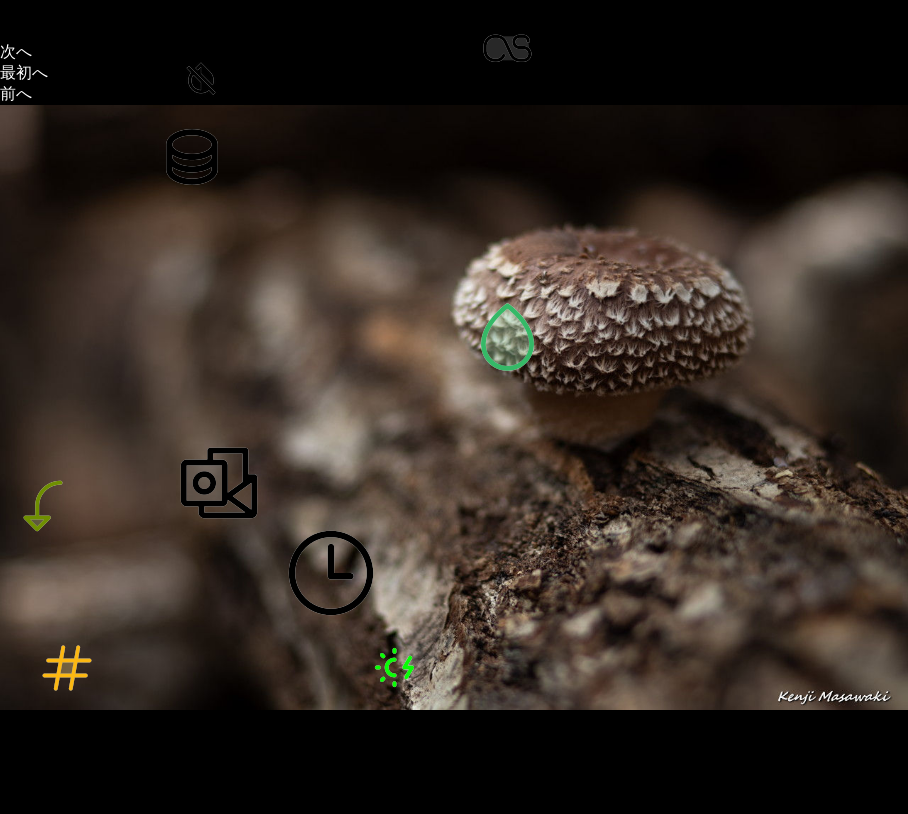 The image size is (908, 814). What do you see at coordinates (67, 668) in the screenshot?
I see `view or browse hashtags` at bounding box center [67, 668].